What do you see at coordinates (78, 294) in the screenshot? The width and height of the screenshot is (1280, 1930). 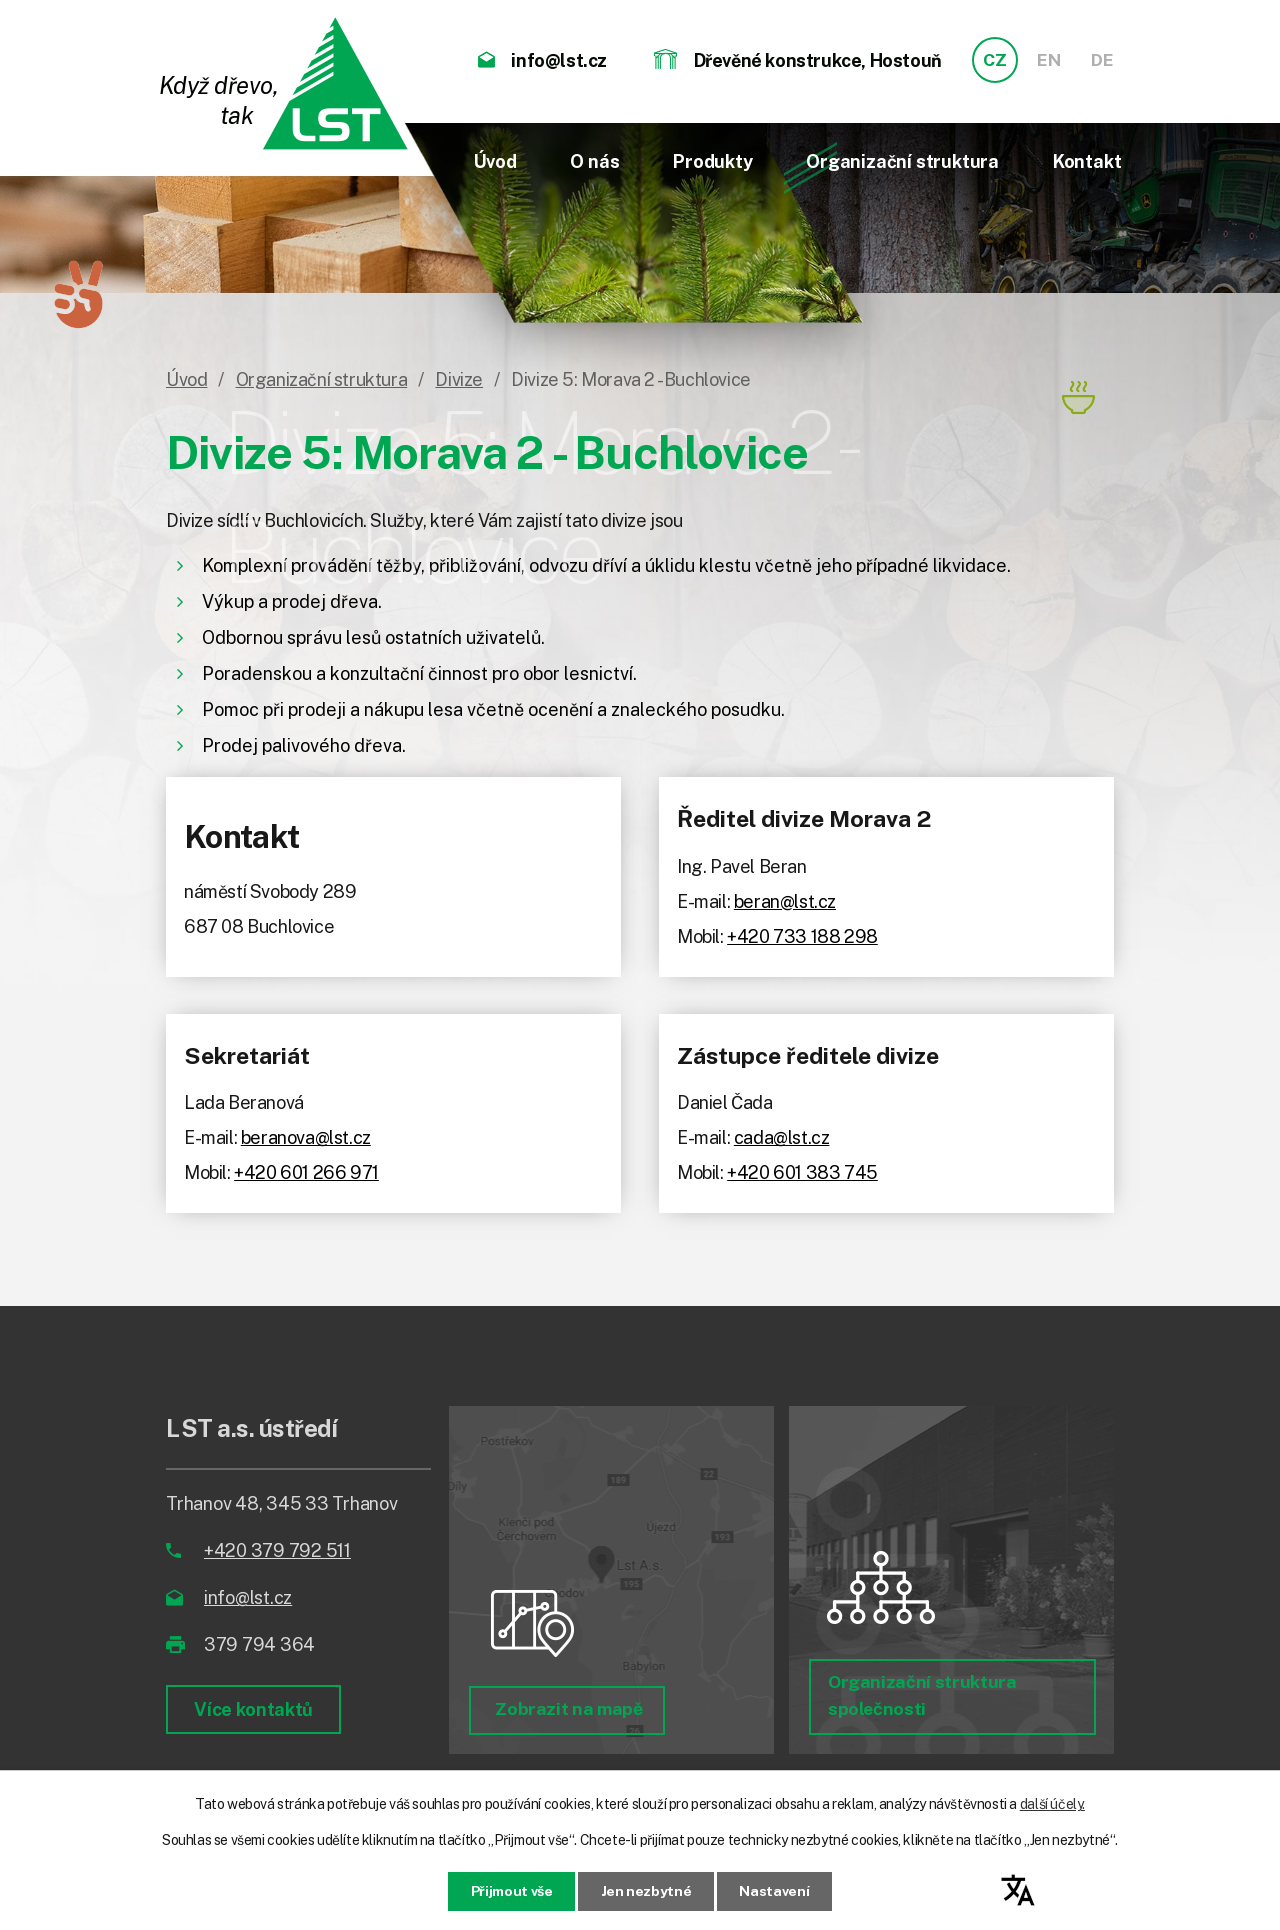 I see `send a peace sign or friendly gesture` at bounding box center [78, 294].